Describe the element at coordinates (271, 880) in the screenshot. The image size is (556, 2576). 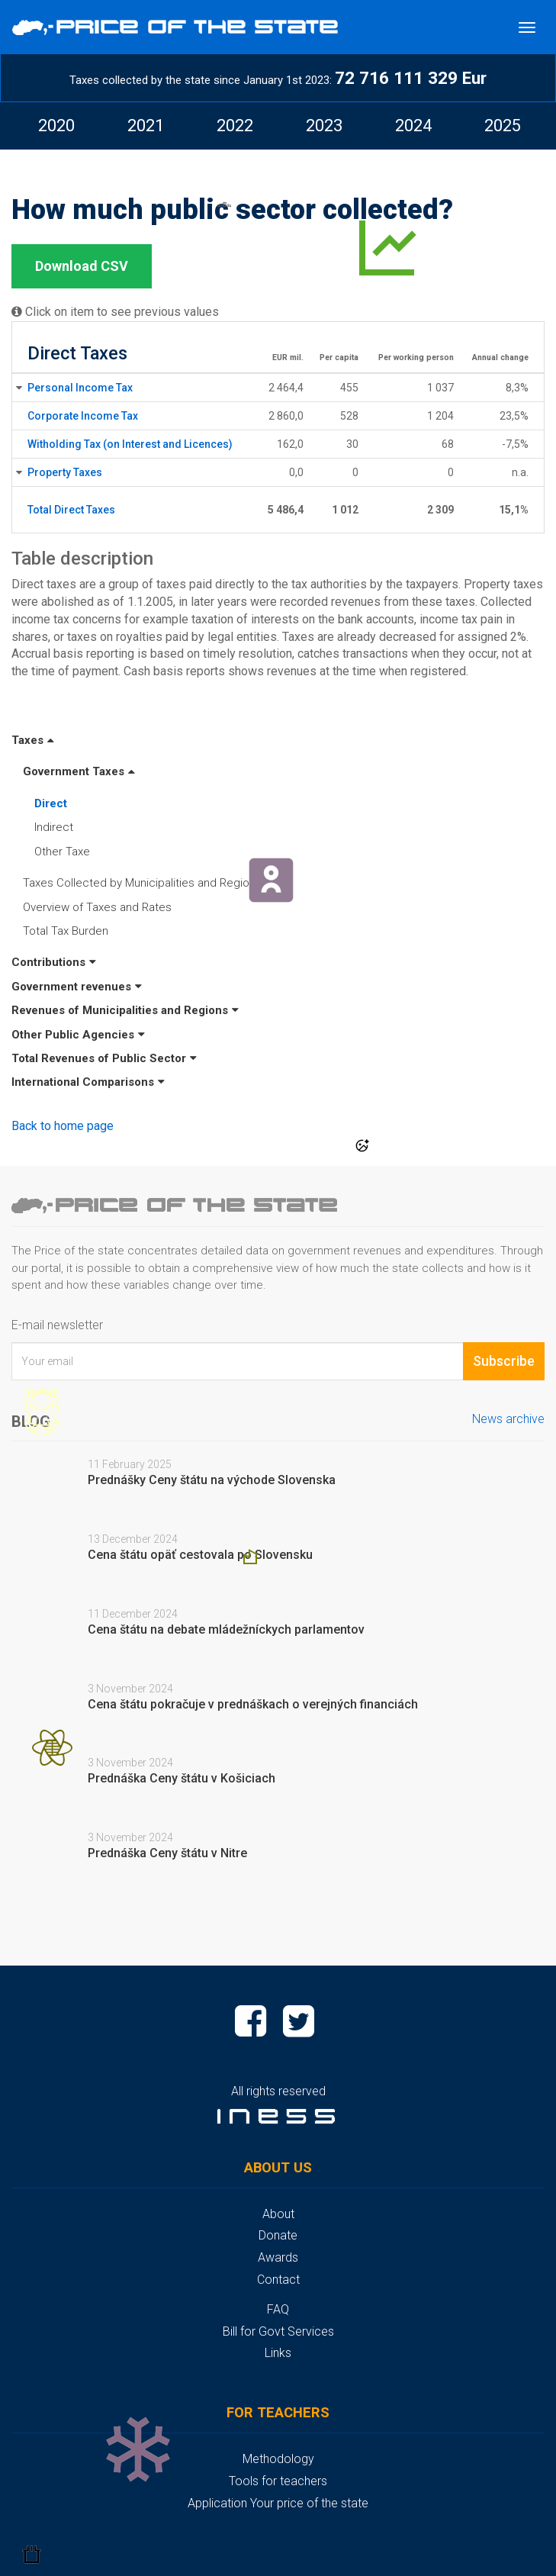
I see `view your account profile` at that location.